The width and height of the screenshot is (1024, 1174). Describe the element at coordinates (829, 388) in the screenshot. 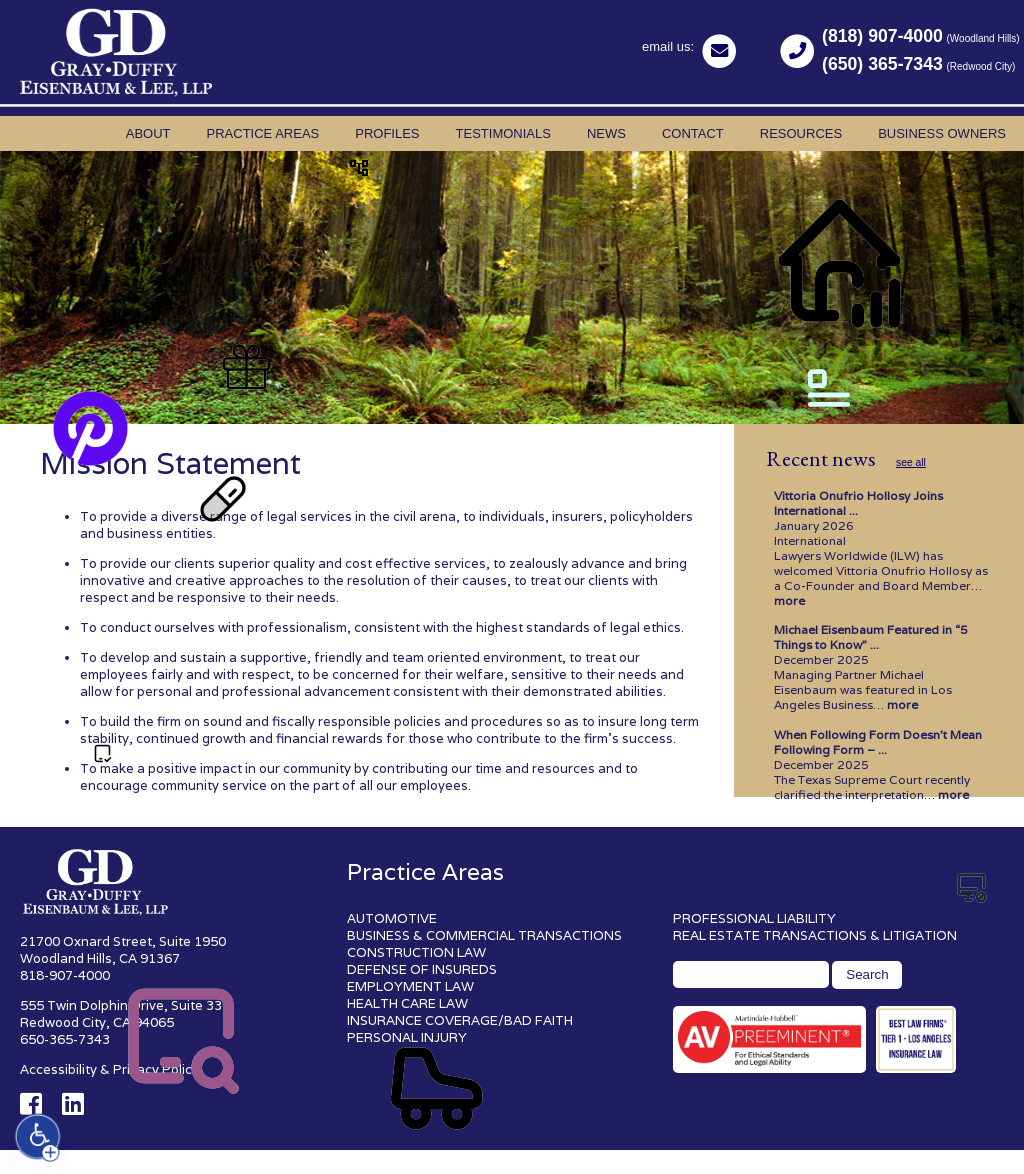

I see `disable text wrapping around image` at that location.